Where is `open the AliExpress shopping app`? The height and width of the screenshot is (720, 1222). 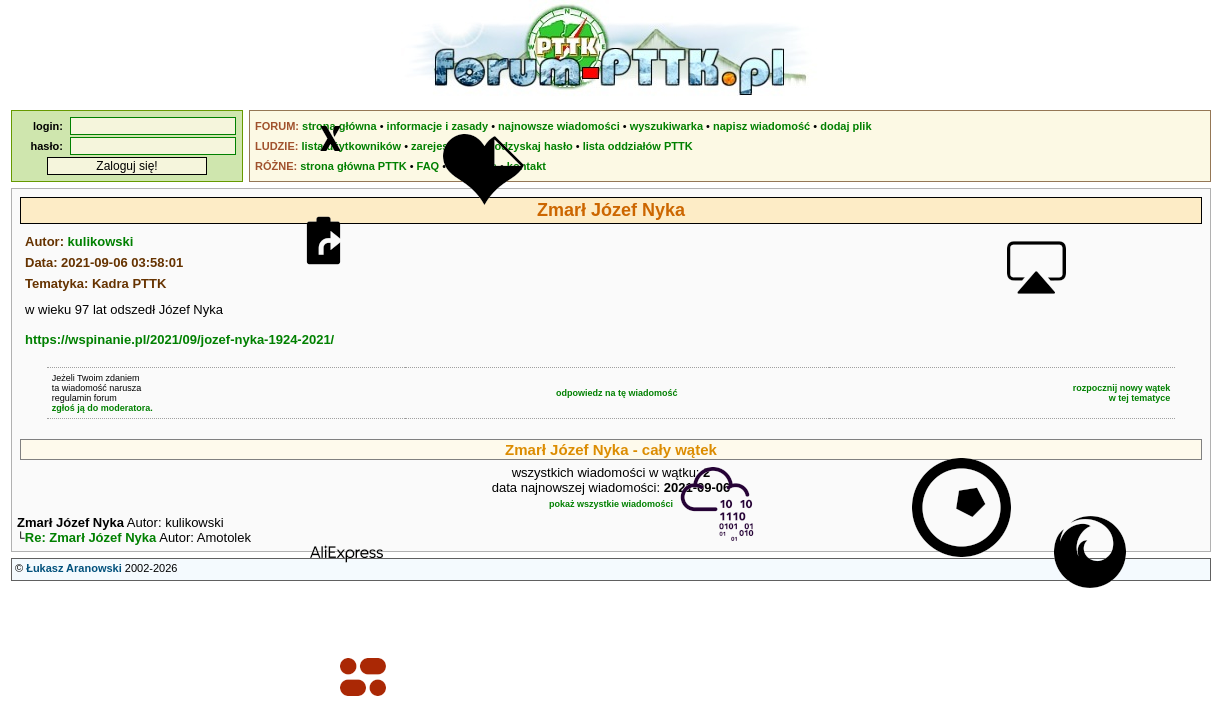
open the AliExpress shopping app is located at coordinates (346, 553).